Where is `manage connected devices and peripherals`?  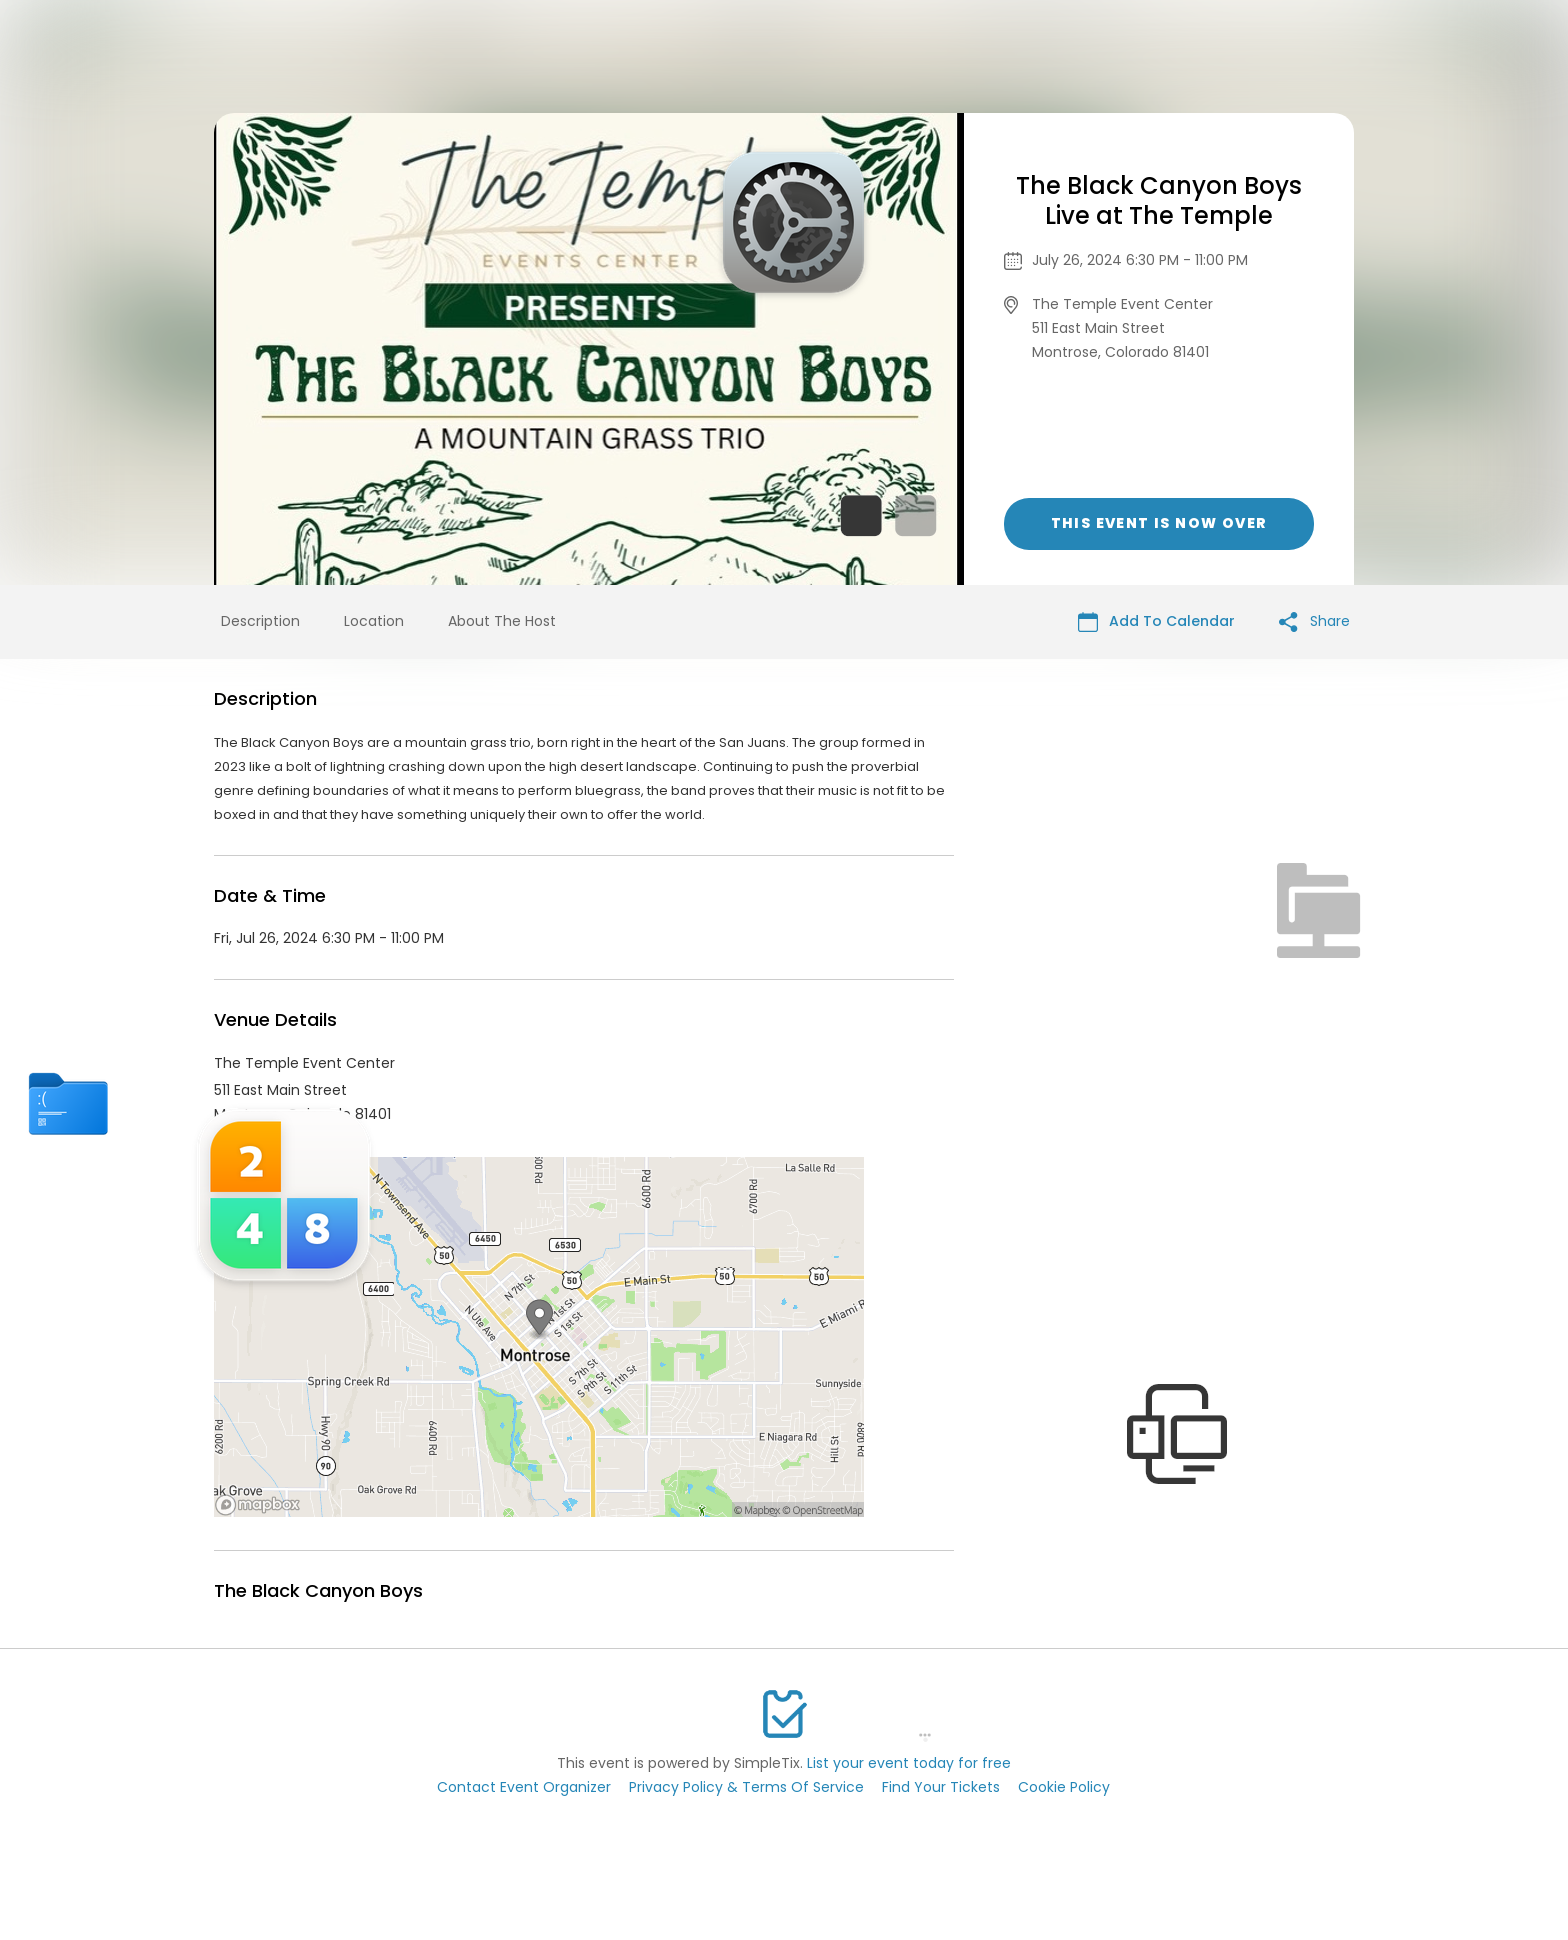 manage connected devices and peripherals is located at coordinates (1177, 1434).